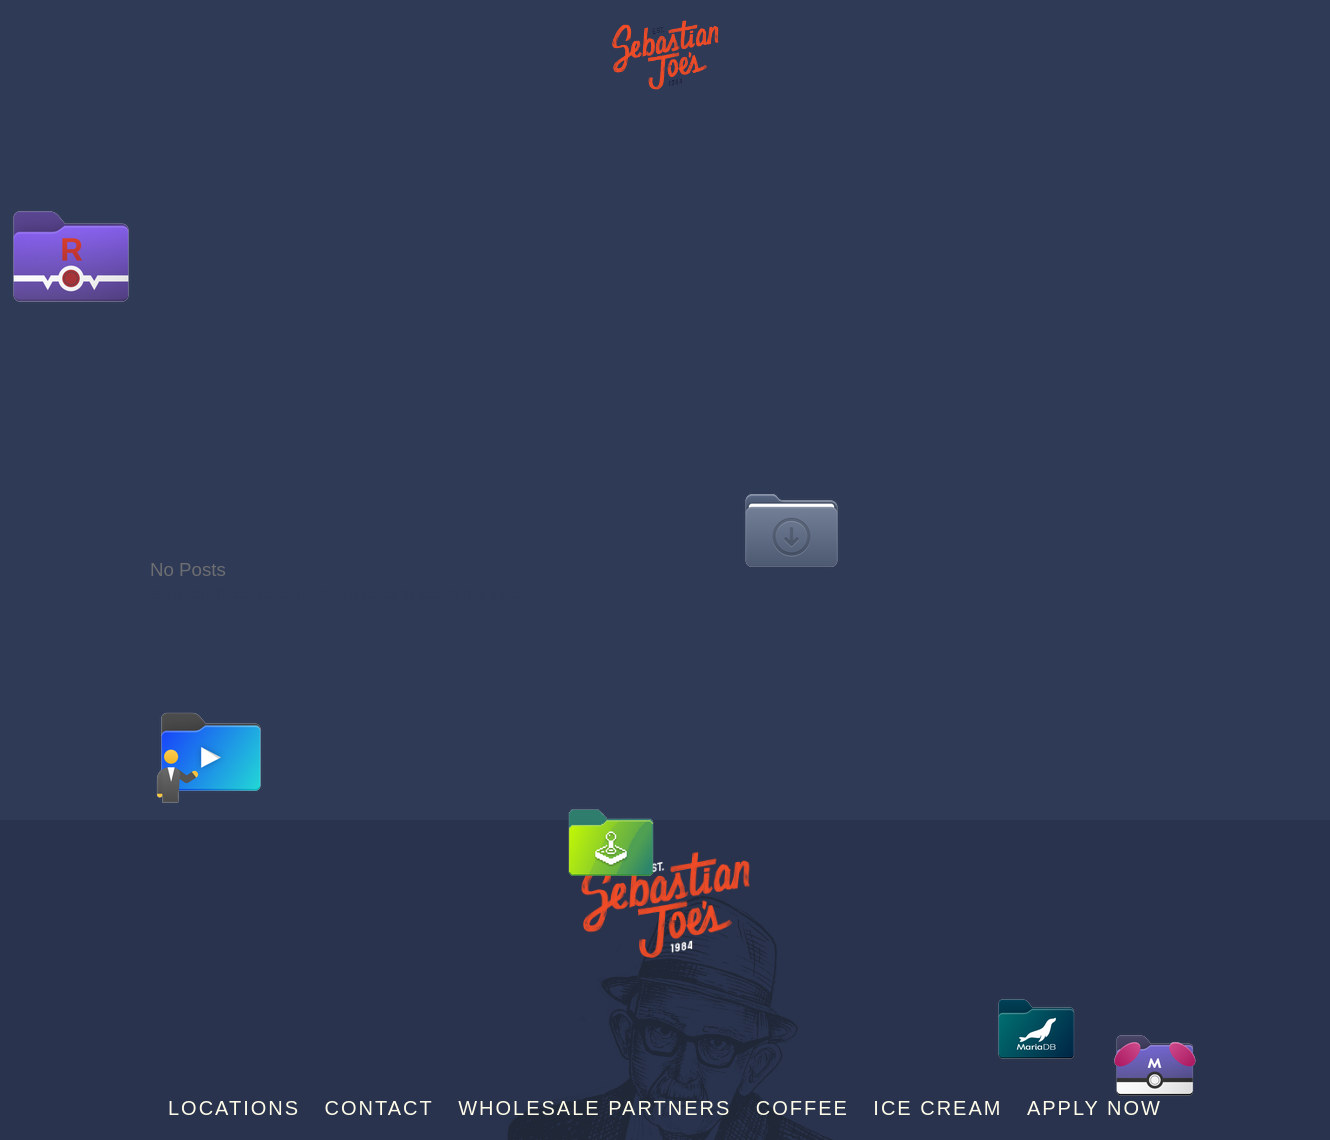 This screenshot has width=1330, height=1140. What do you see at coordinates (210, 754) in the screenshot?
I see `open video tutorials folder` at bounding box center [210, 754].